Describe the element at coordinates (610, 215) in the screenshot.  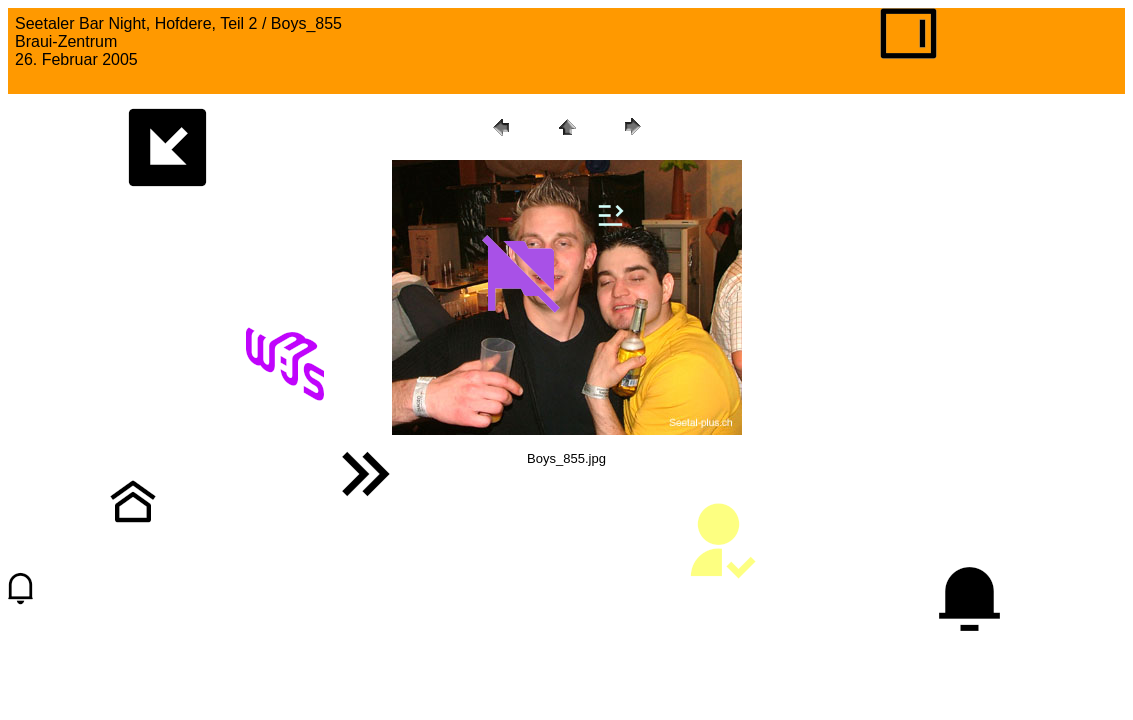
I see `expand the side navigation menu` at that location.